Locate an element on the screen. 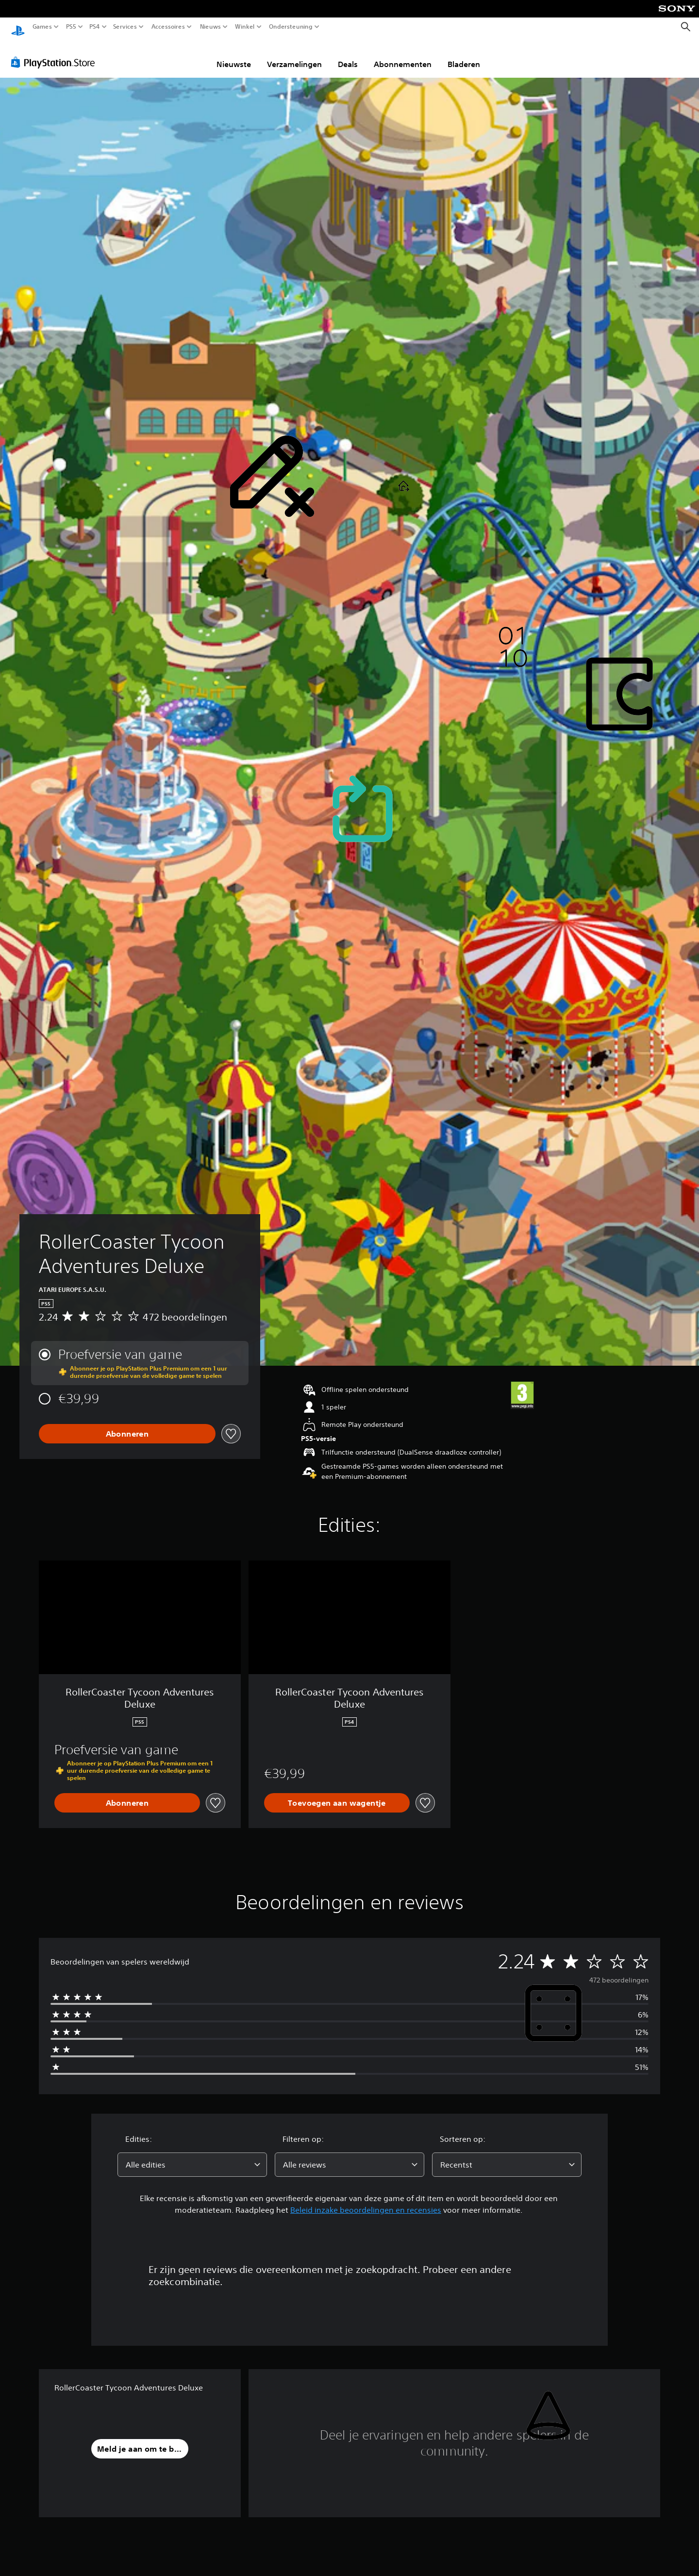 Image resolution: width=699 pixels, height=2576 pixels. open inspection panel or diagnostic view is located at coordinates (553, 2013).